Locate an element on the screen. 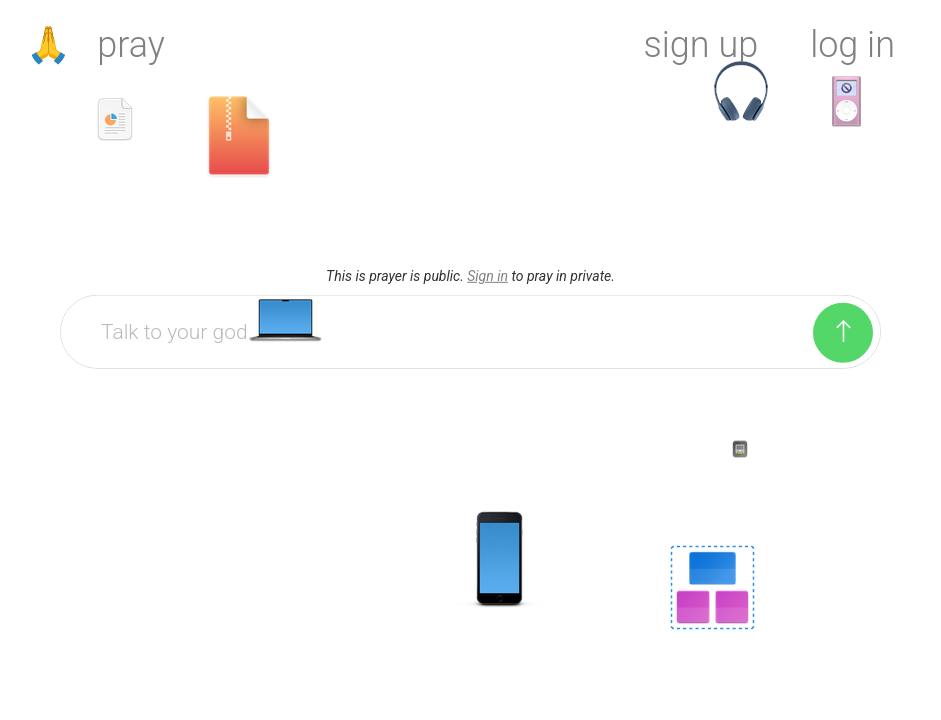 This screenshot has height=720, width=941. a compressed tar archive file is located at coordinates (239, 137).